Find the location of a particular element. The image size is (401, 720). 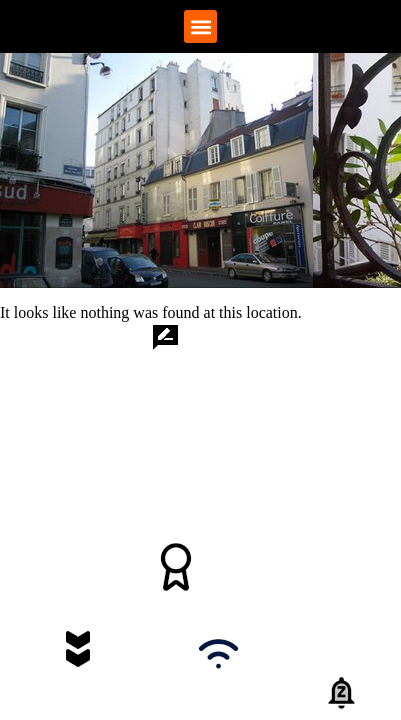

write a review or rating is located at coordinates (165, 337).